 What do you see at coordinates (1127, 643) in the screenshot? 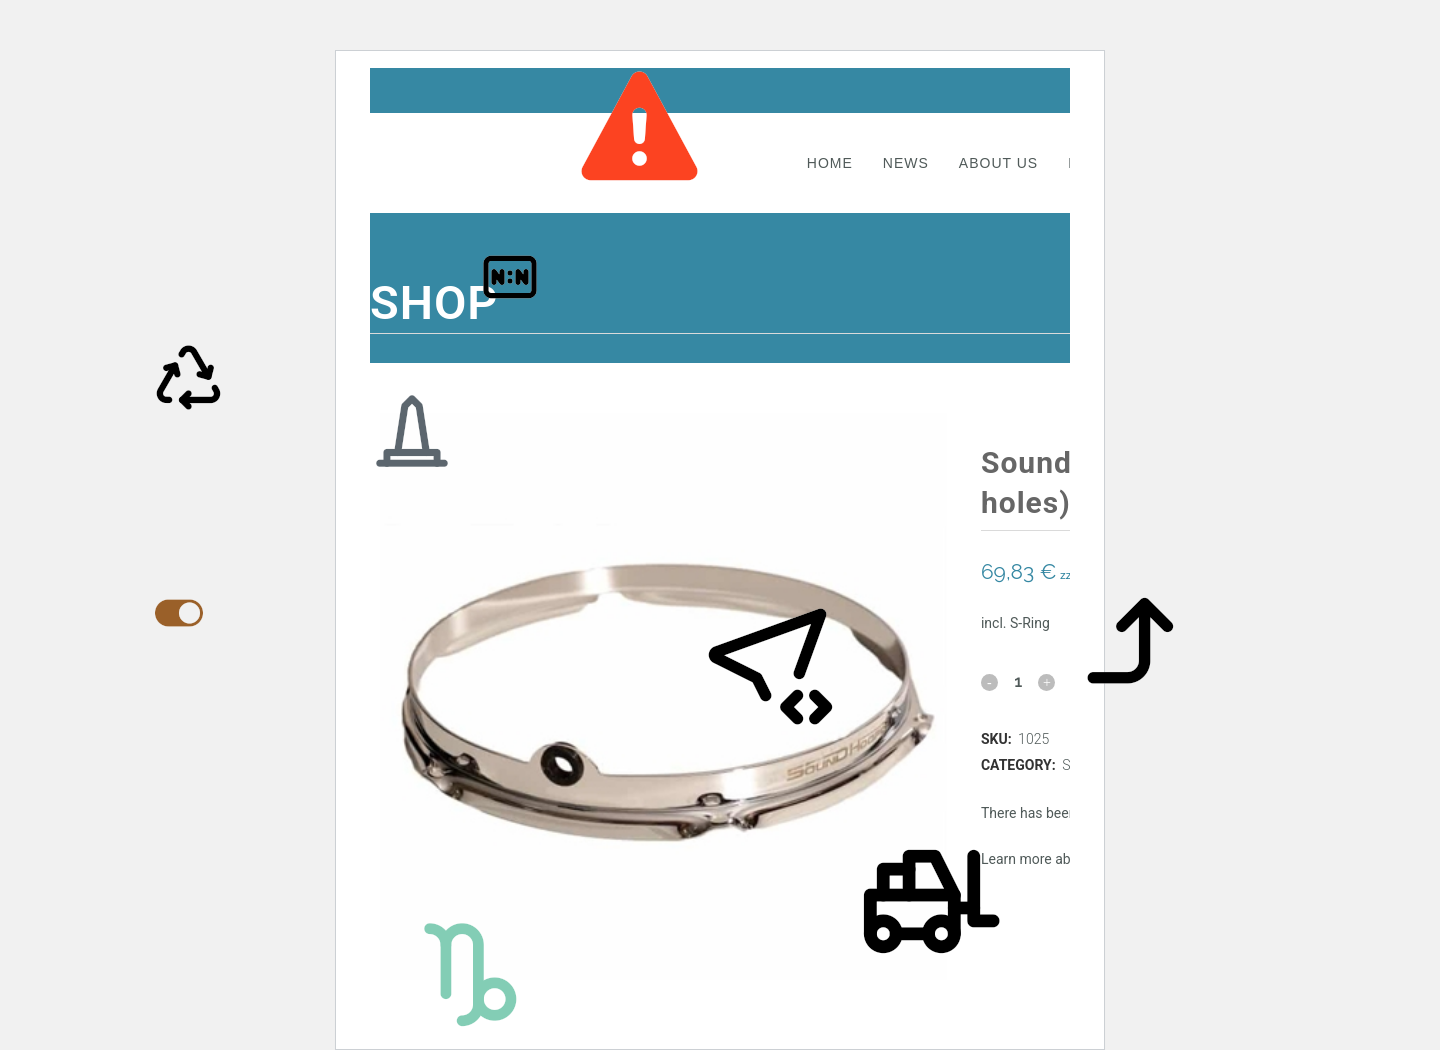
I see `navigate forward and up in a menu hierarchy` at bounding box center [1127, 643].